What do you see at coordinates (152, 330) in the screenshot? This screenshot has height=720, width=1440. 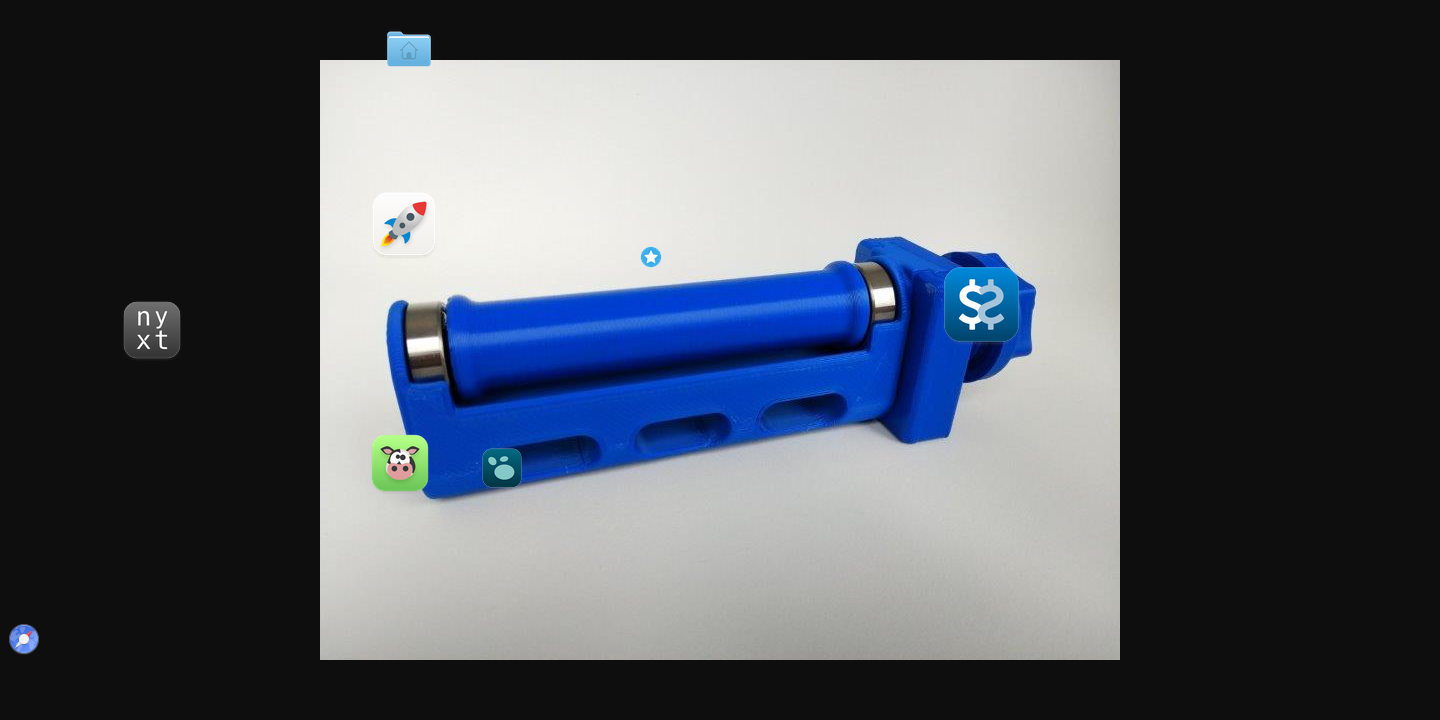 I see `open nyxt web browser` at bounding box center [152, 330].